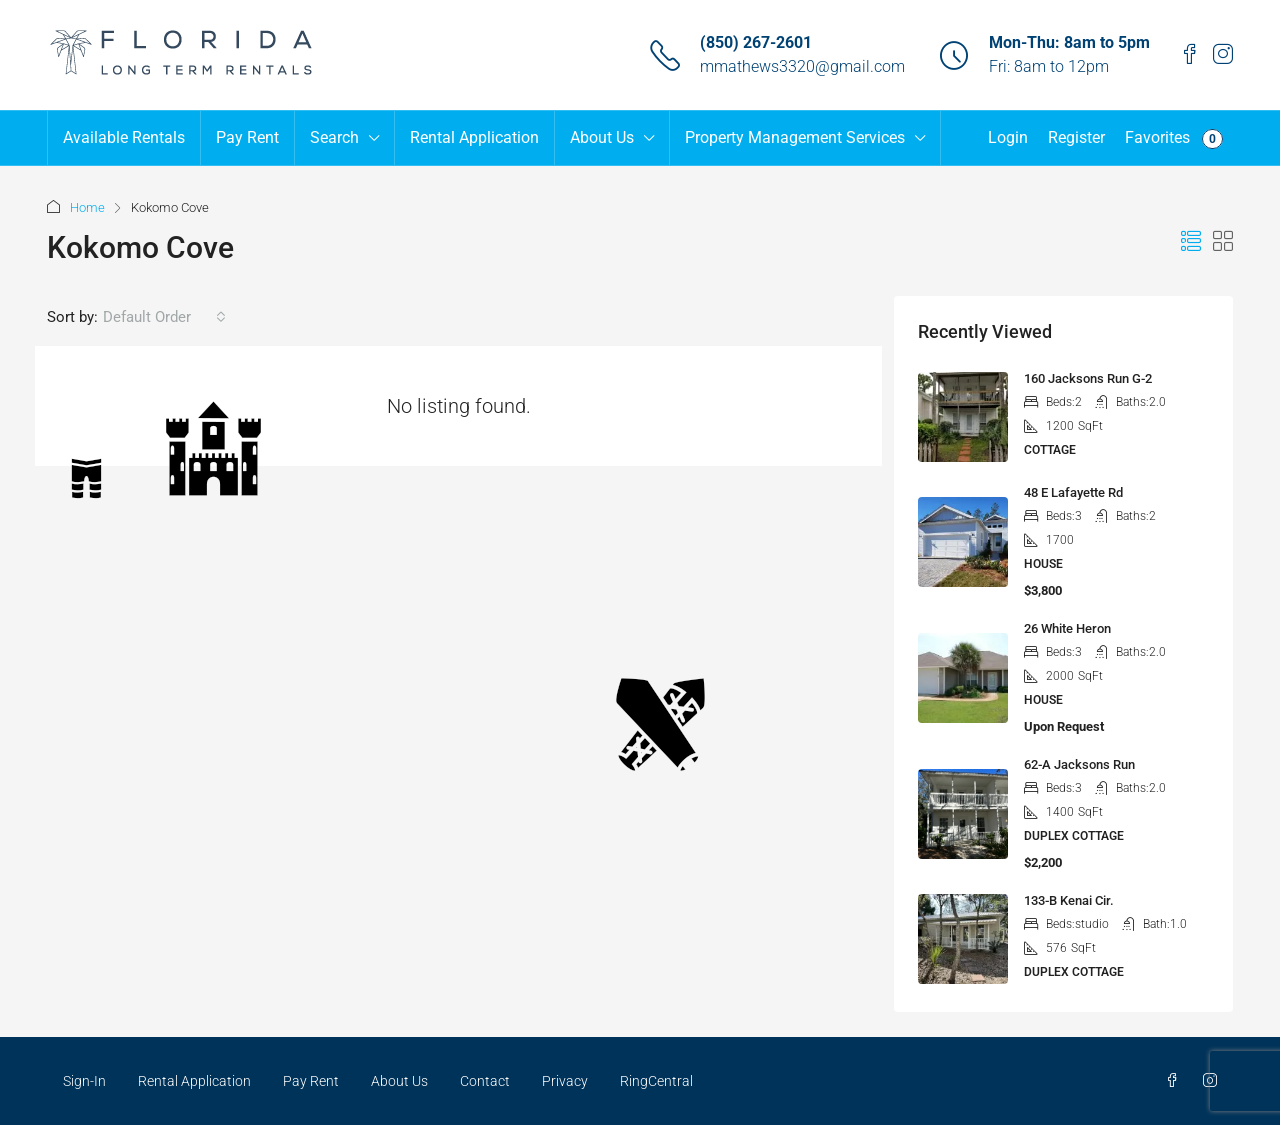 The image size is (1280, 1125). I want to click on access castle or fortress location in game, so click(213, 448).